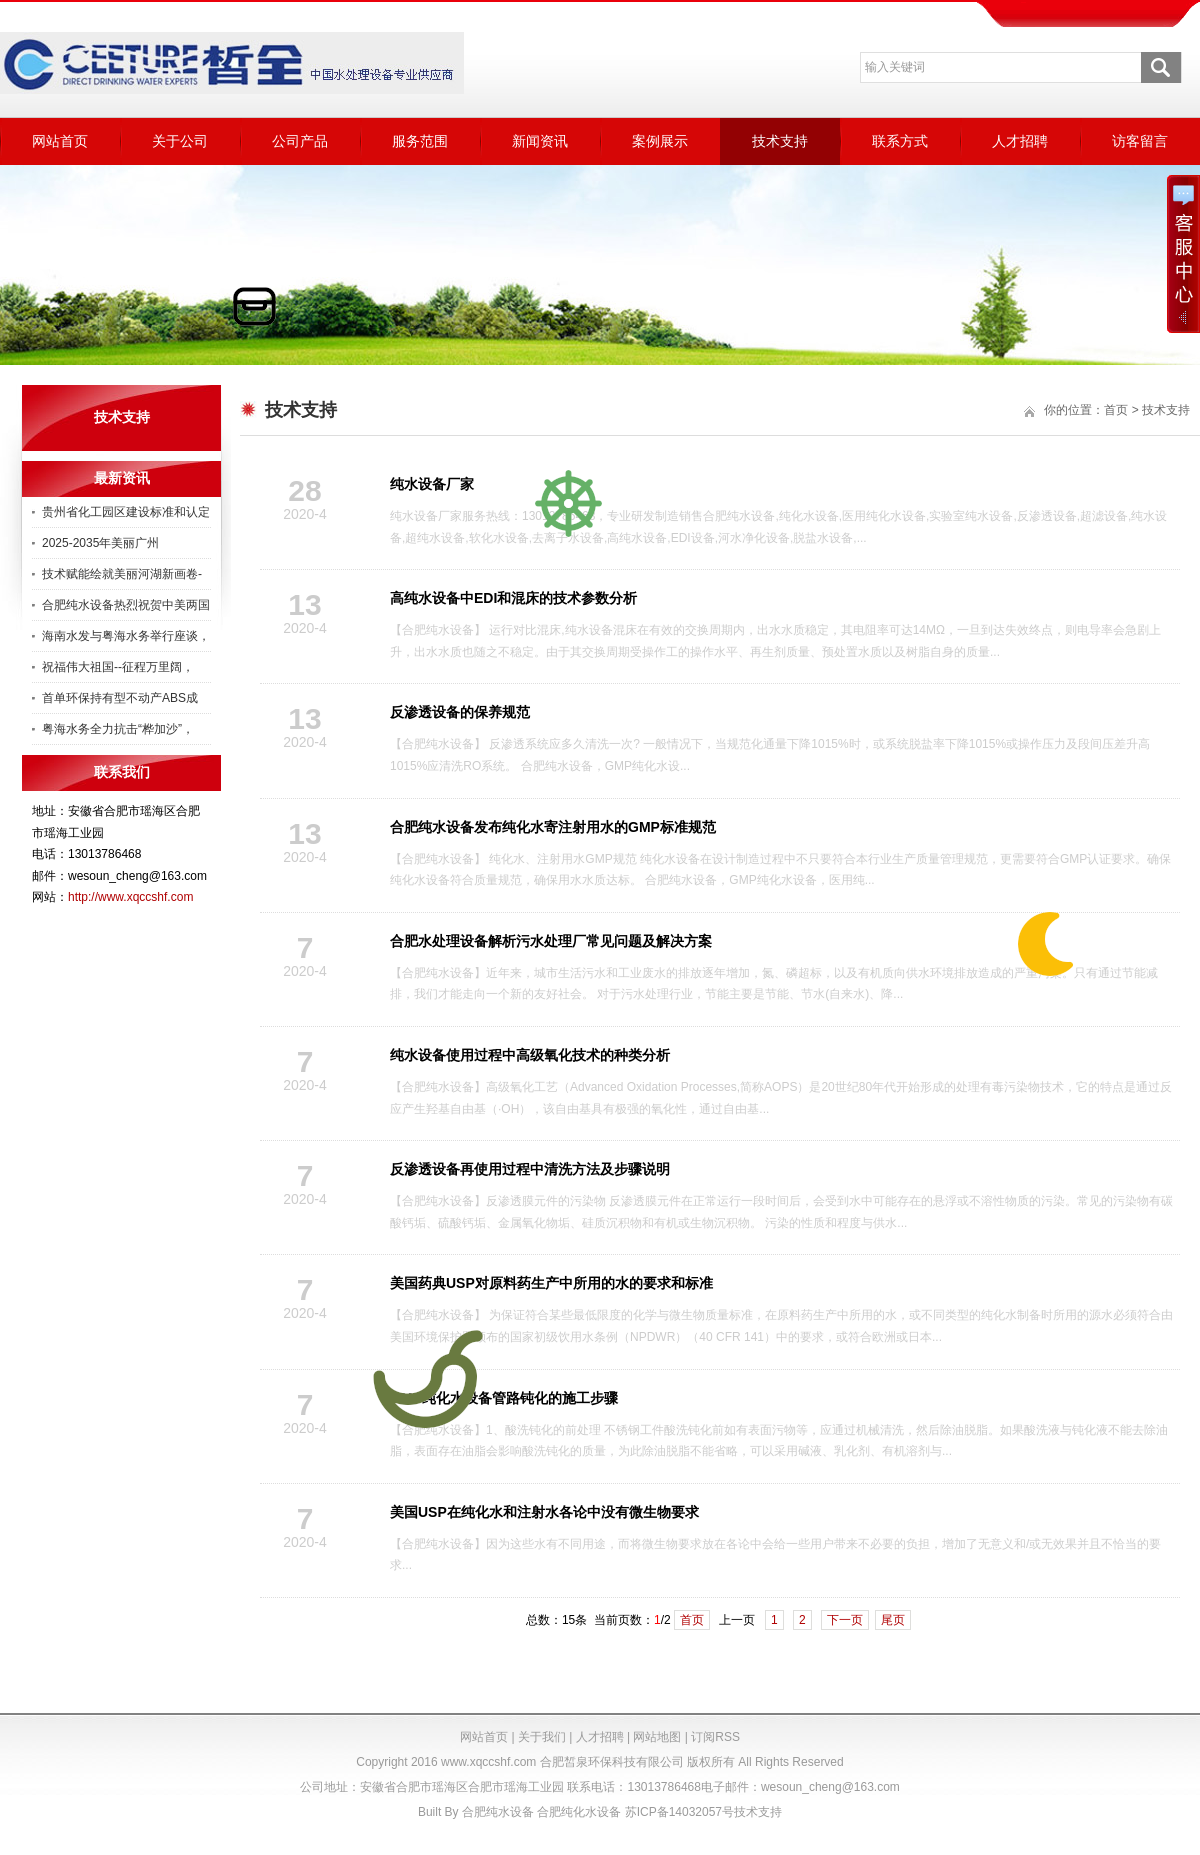 This screenshot has width=1200, height=1855. What do you see at coordinates (568, 503) in the screenshot?
I see `navigate to steering or navigation controls` at bounding box center [568, 503].